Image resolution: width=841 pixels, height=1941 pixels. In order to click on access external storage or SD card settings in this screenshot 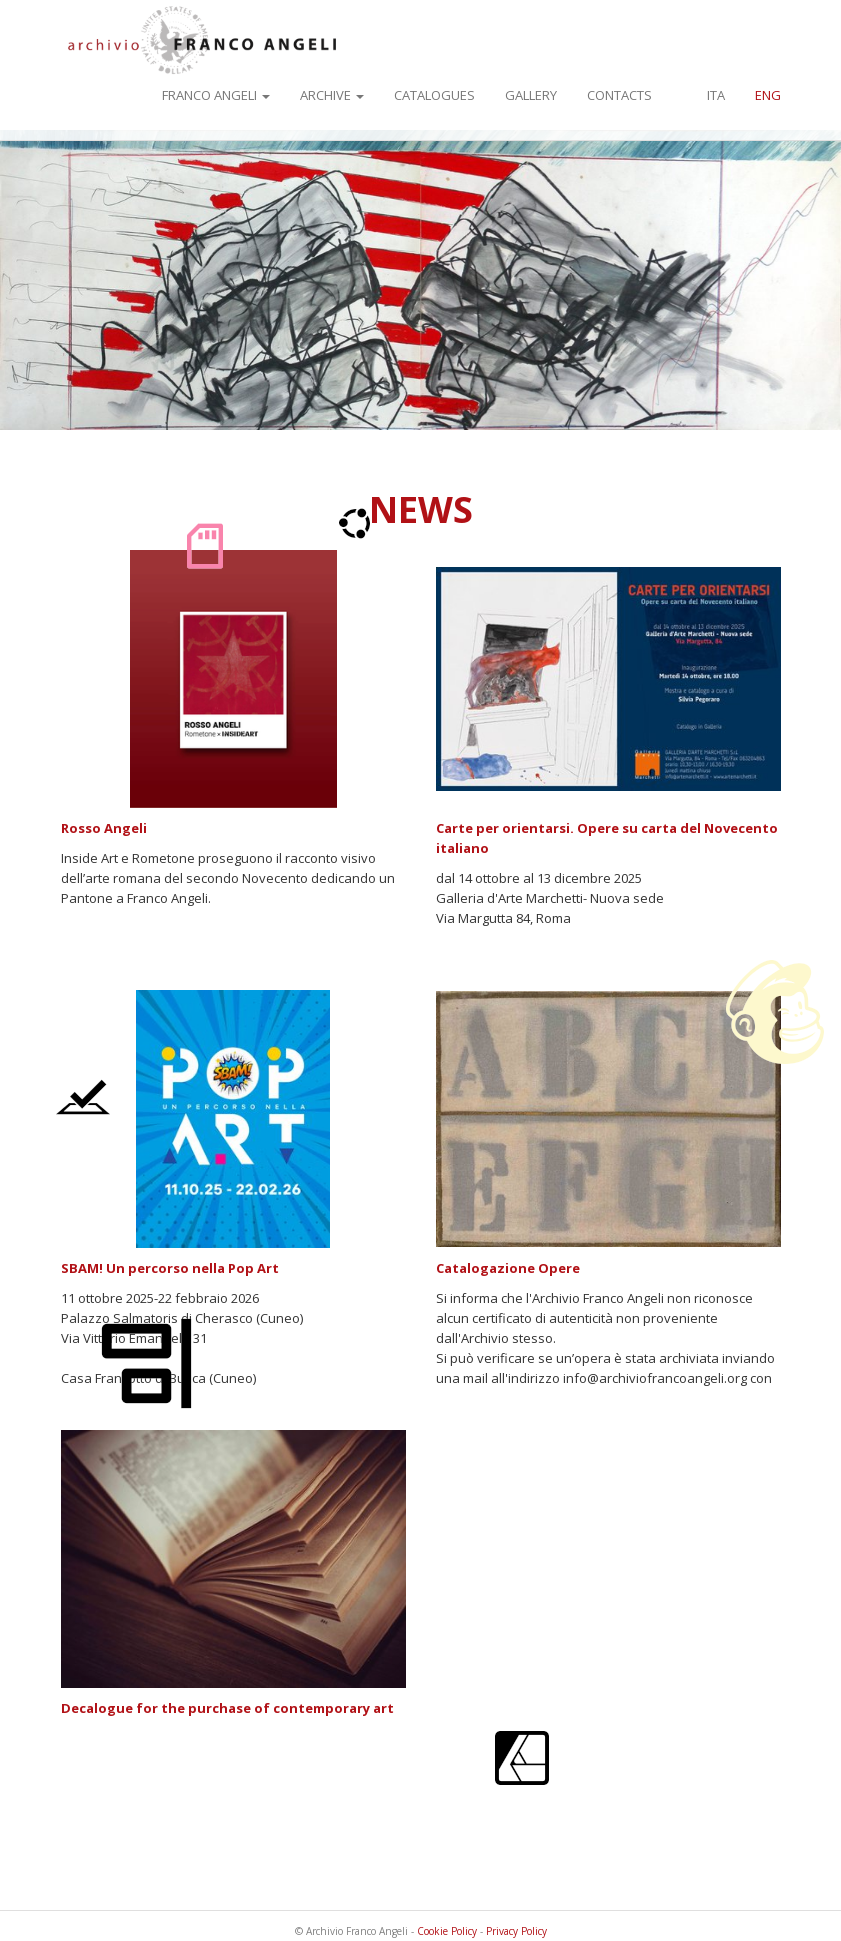, I will do `click(205, 546)`.